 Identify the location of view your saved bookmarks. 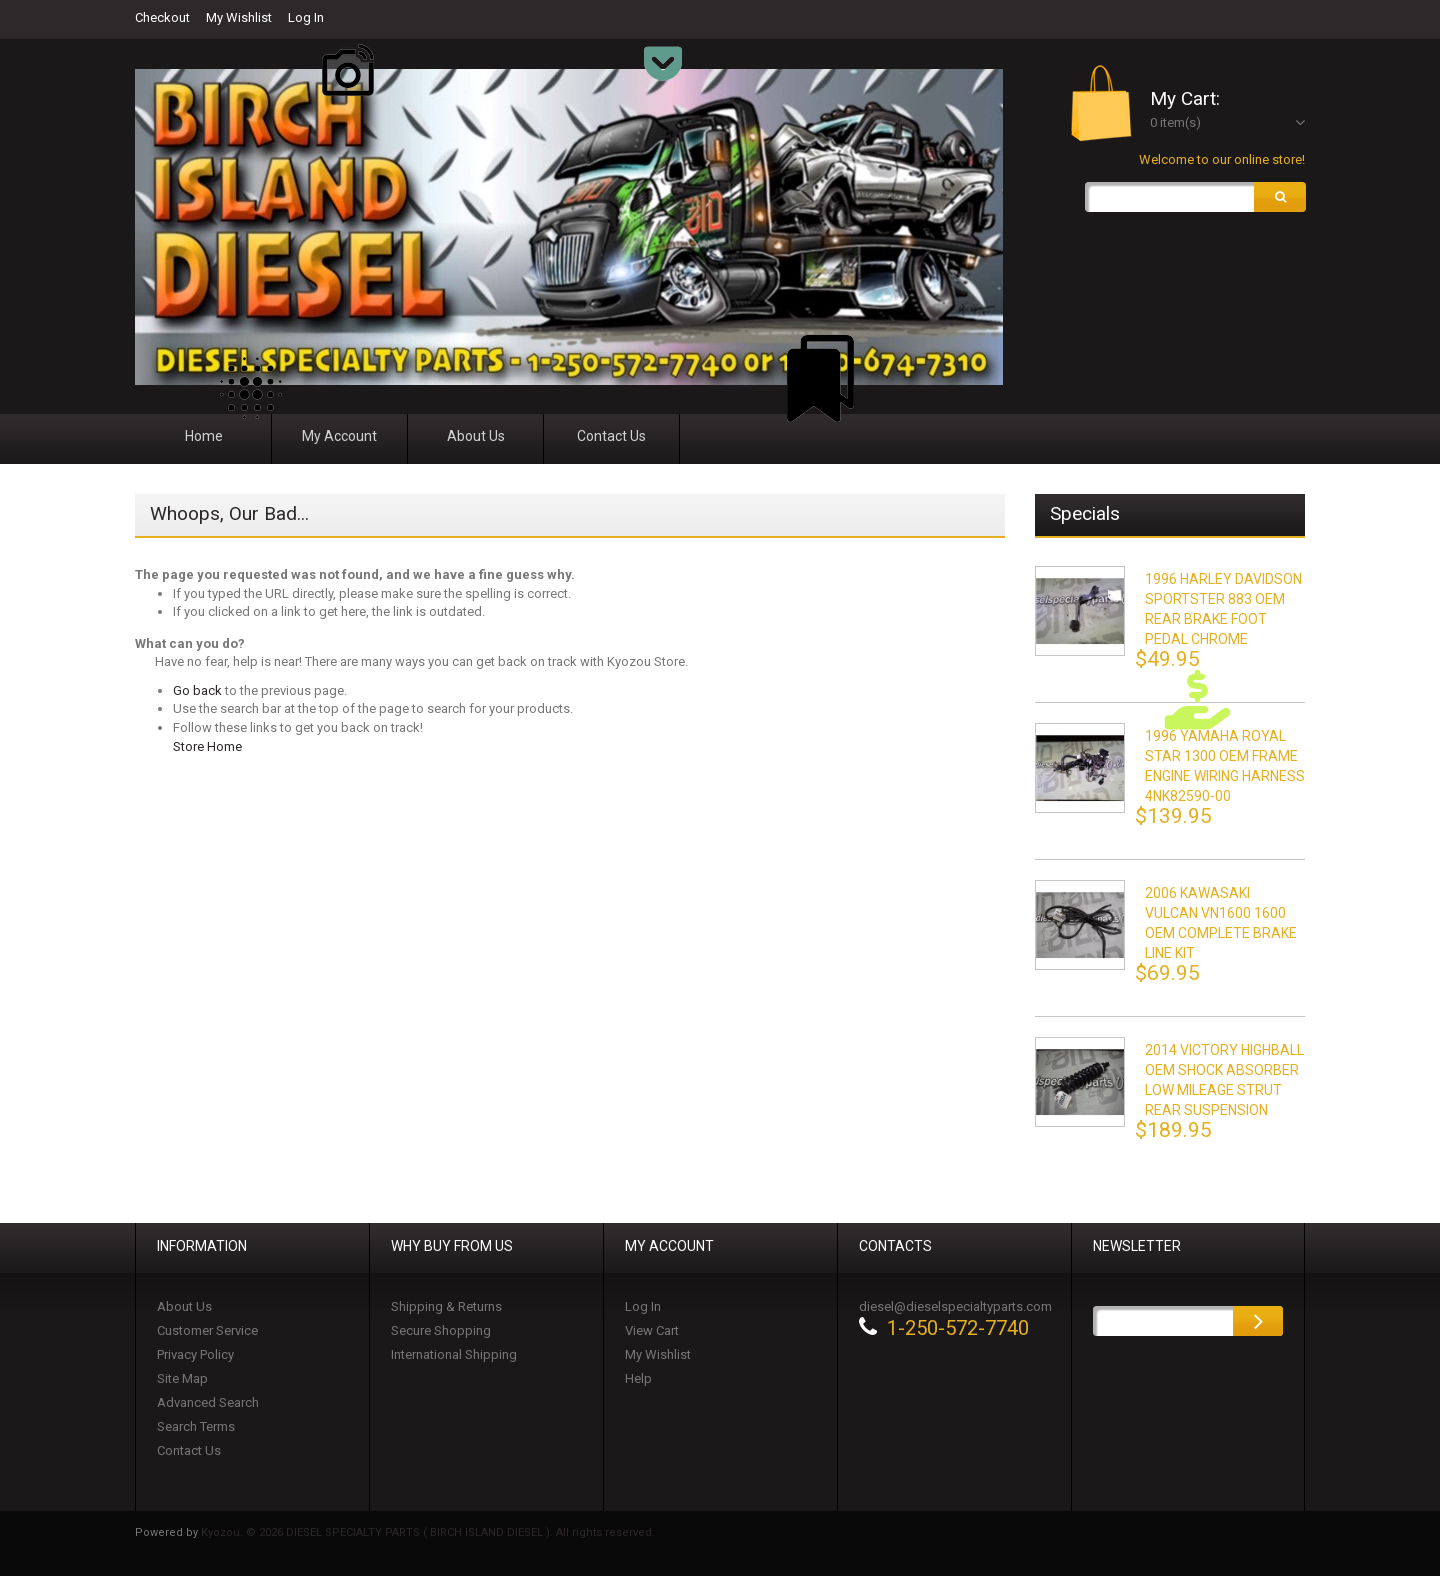
(820, 378).